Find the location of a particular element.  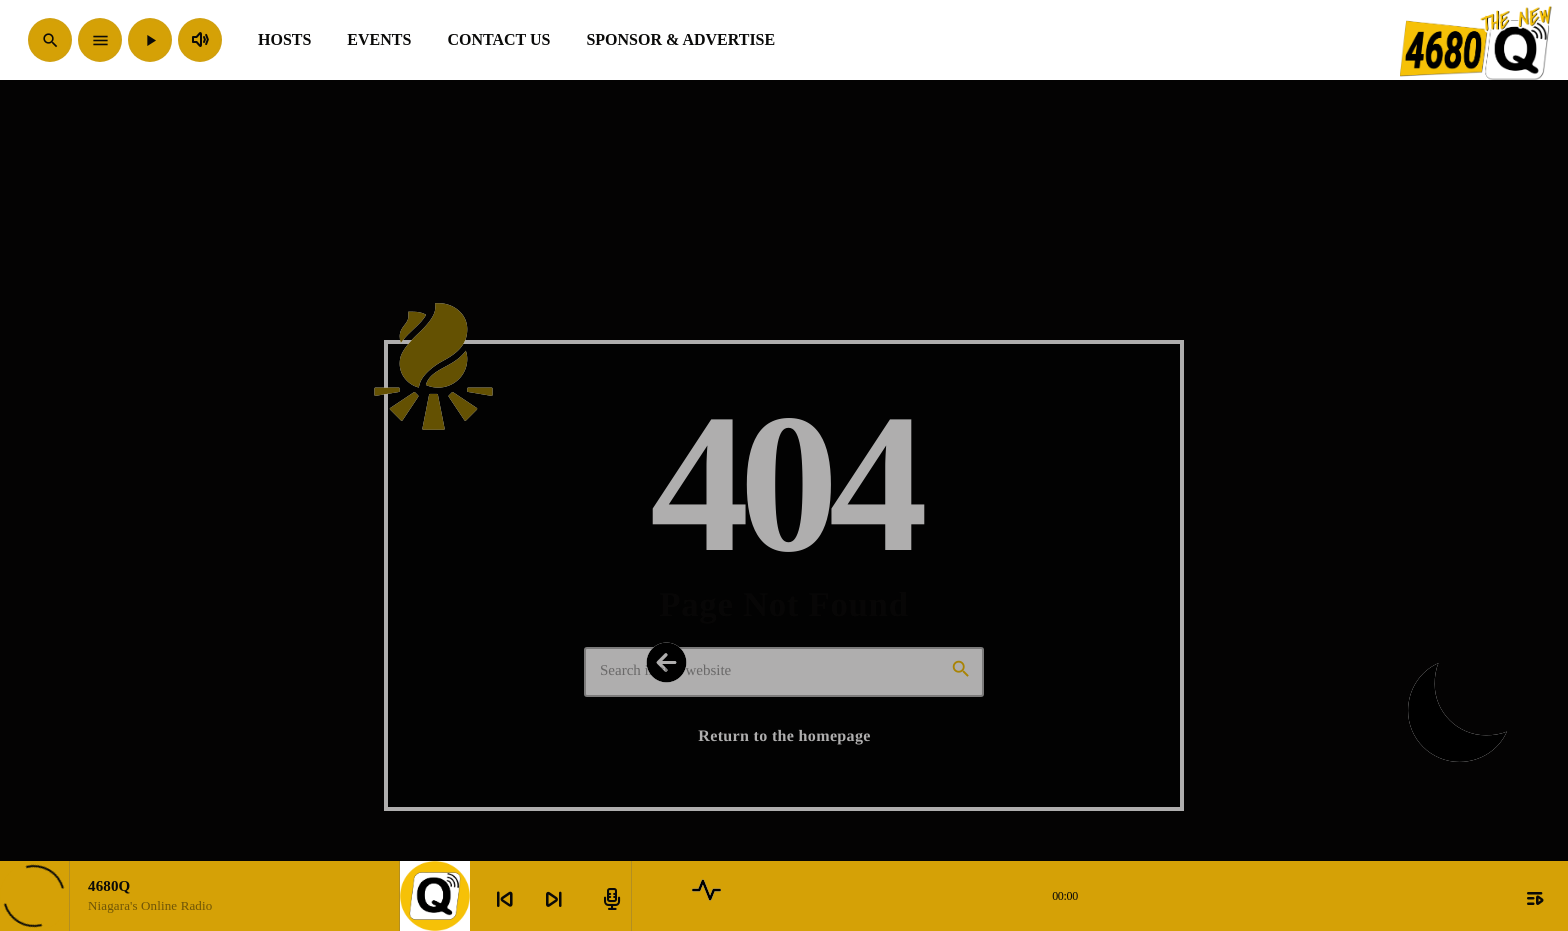

view repository activity and insights is located at coordinates (706, 890).